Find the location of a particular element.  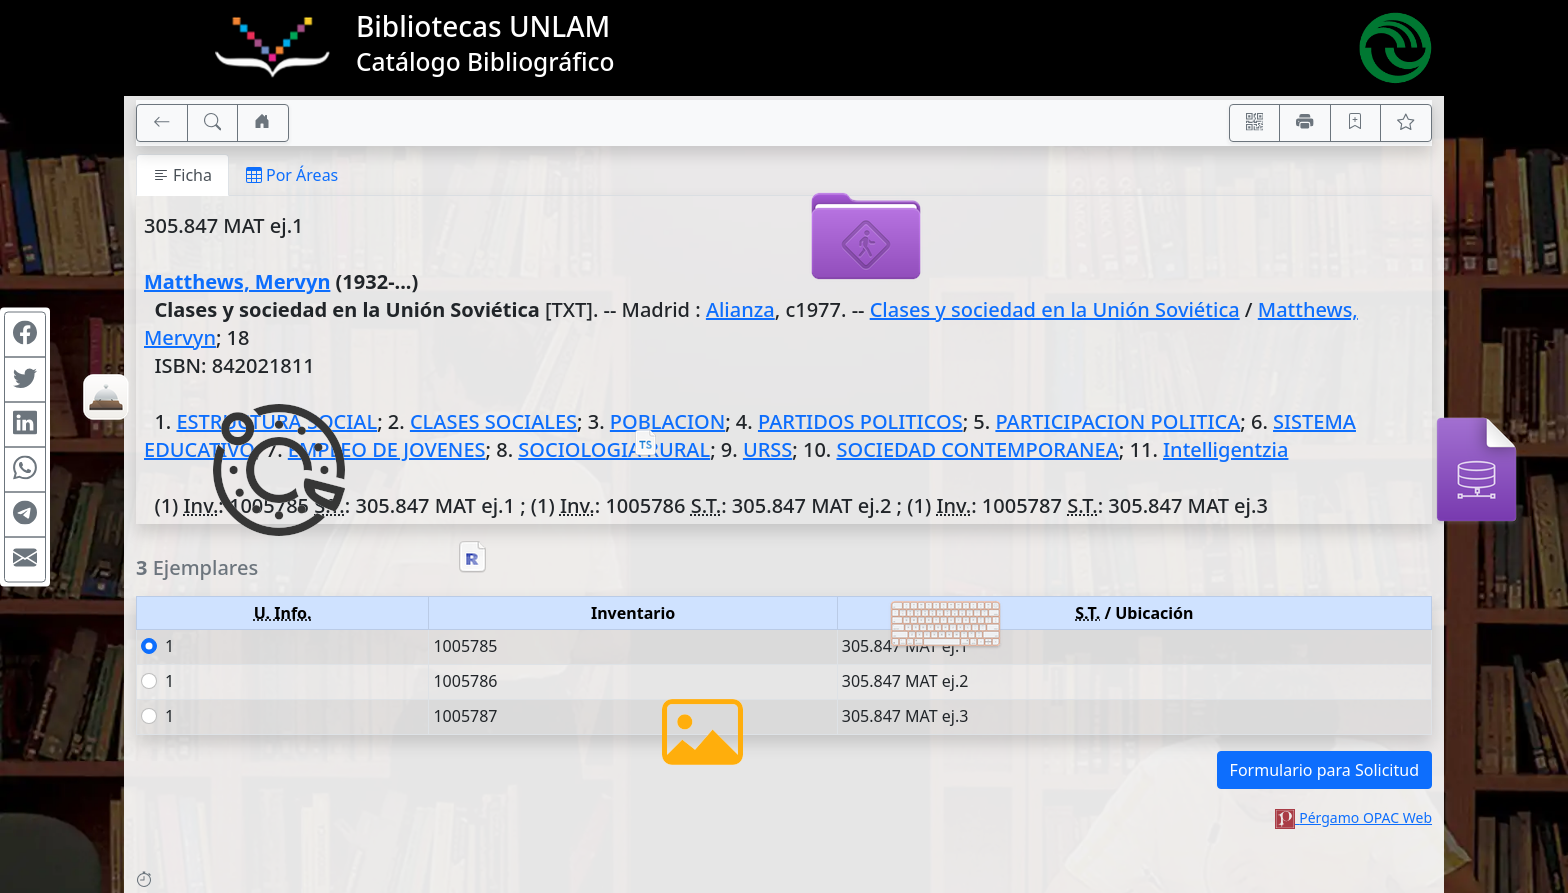

open revolt chat application is located at coordinates (279, 470).